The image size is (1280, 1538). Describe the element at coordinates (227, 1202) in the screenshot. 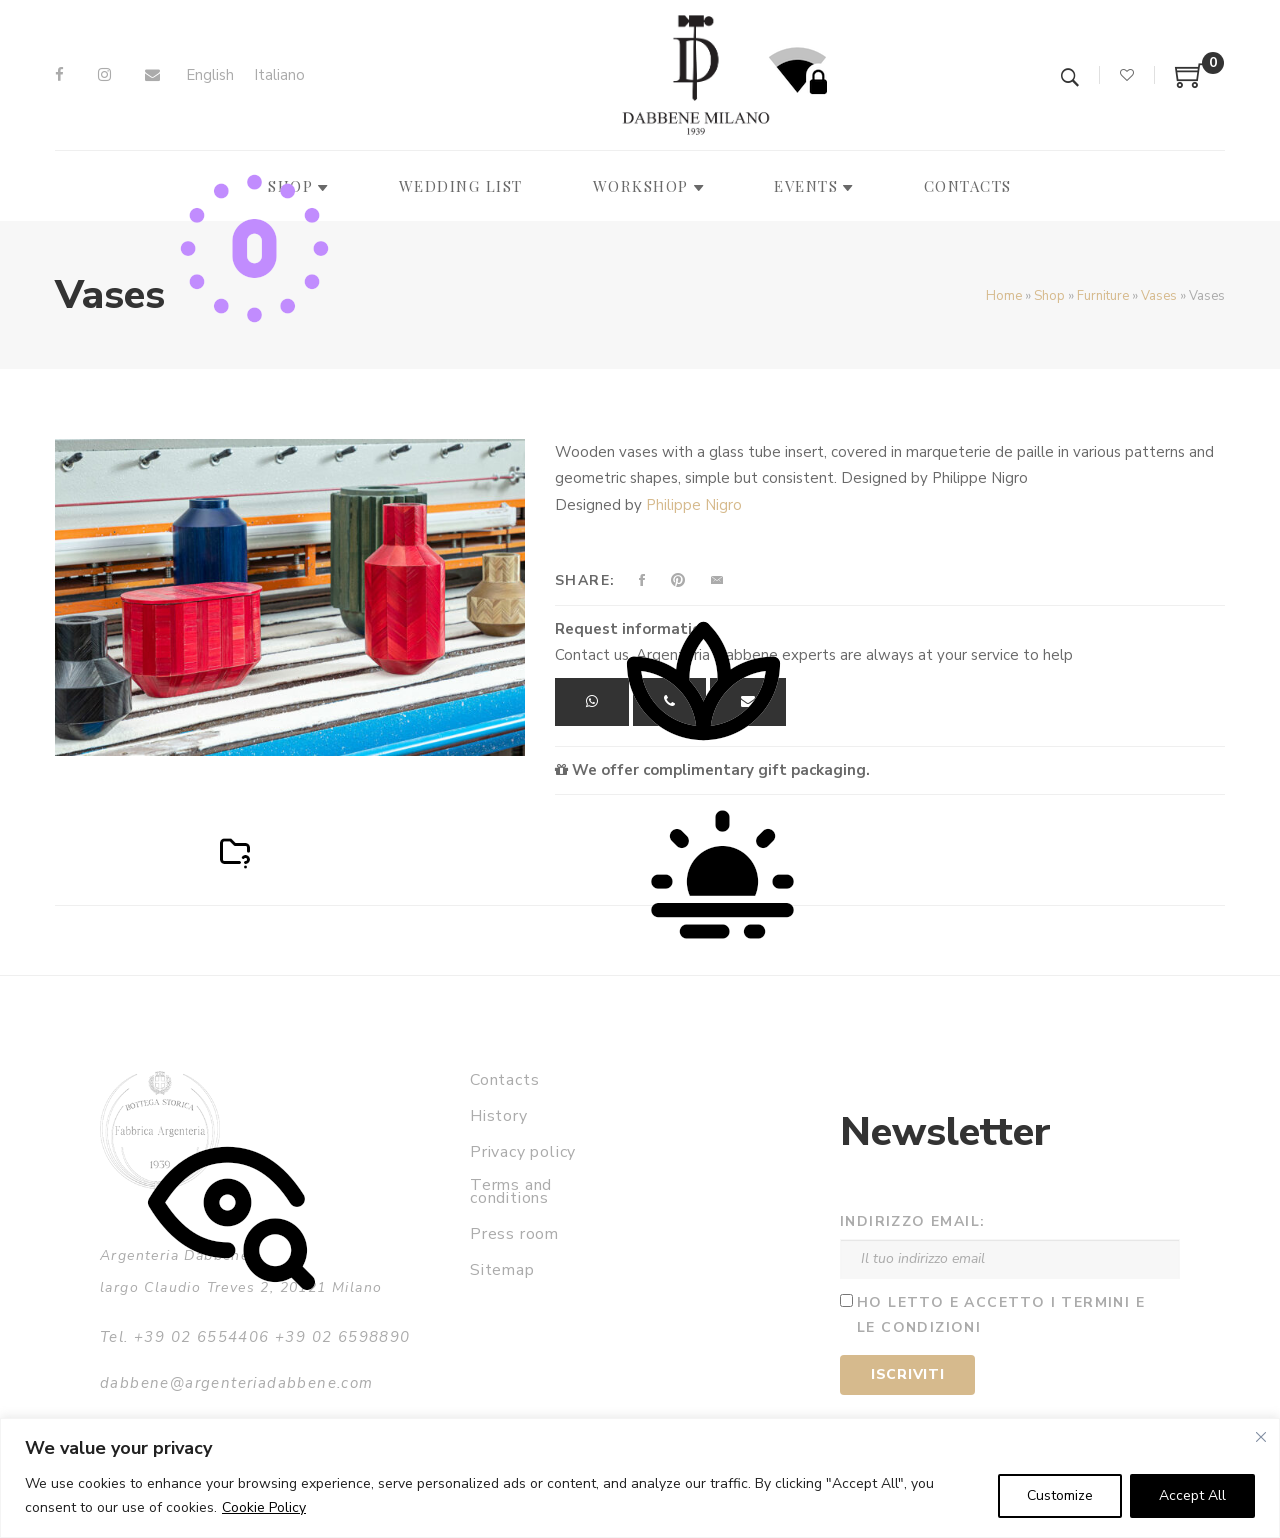

I see `search through viewed or watched items` at that location.